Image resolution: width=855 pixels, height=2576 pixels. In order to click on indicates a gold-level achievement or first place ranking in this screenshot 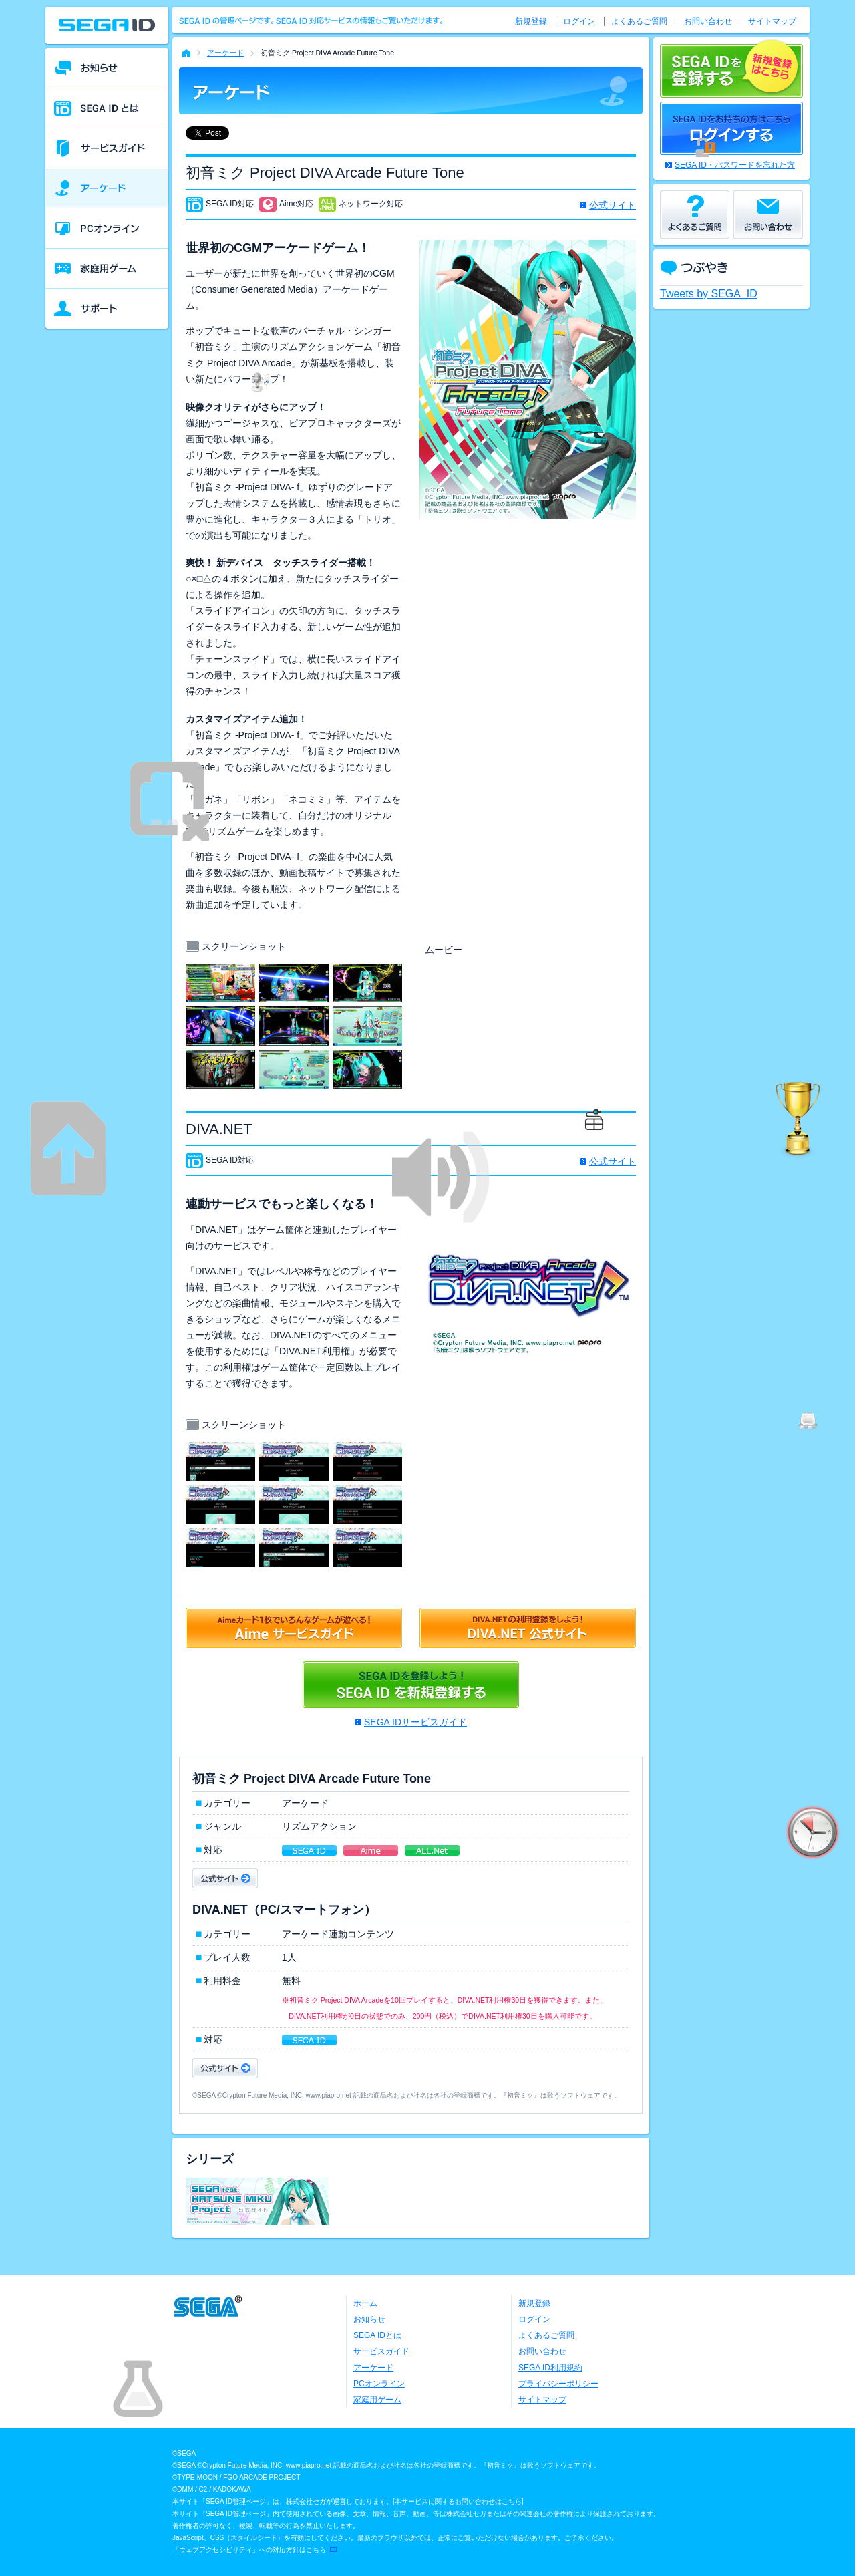, I will do `click(800, 1118)`.